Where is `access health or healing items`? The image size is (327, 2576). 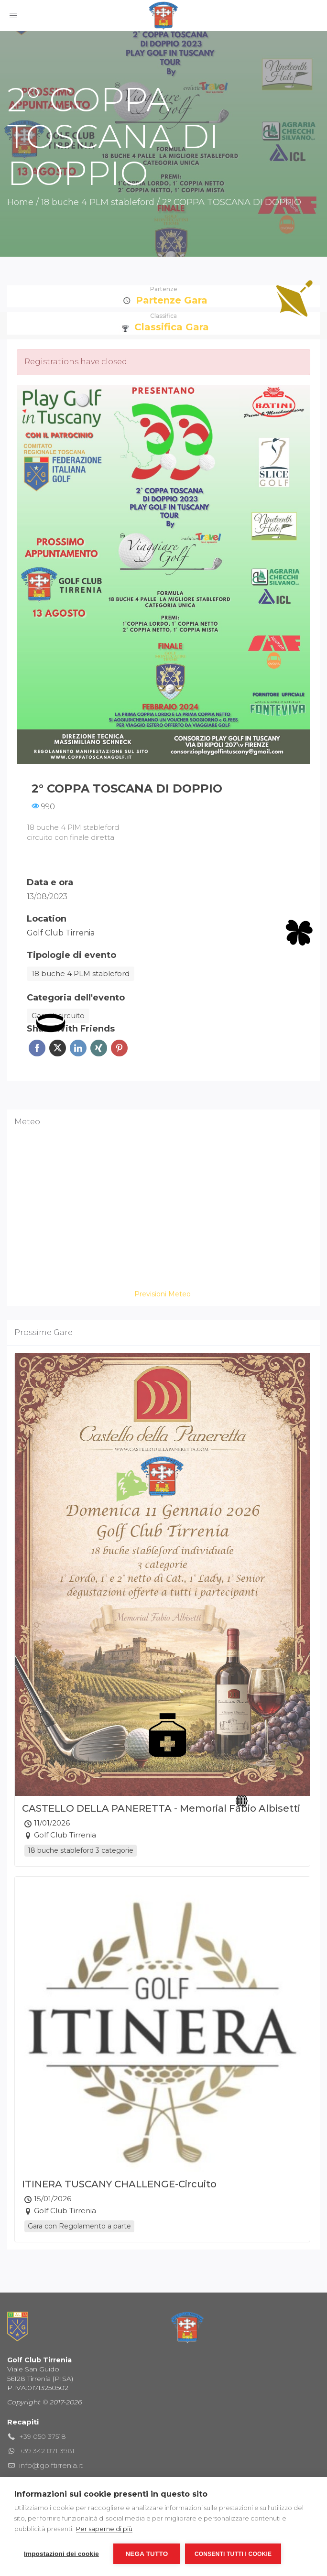
access health or healing items is located at coordinates (167, 1735).